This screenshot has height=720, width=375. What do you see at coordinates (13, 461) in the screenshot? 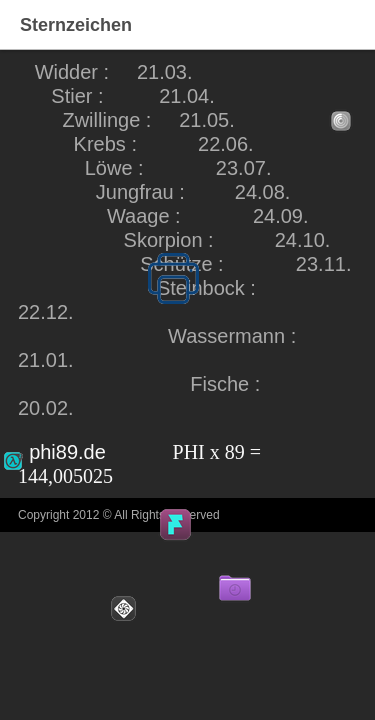
I see `launch Half-Life 2: Lost Coast` at bounding box center [13, 461].